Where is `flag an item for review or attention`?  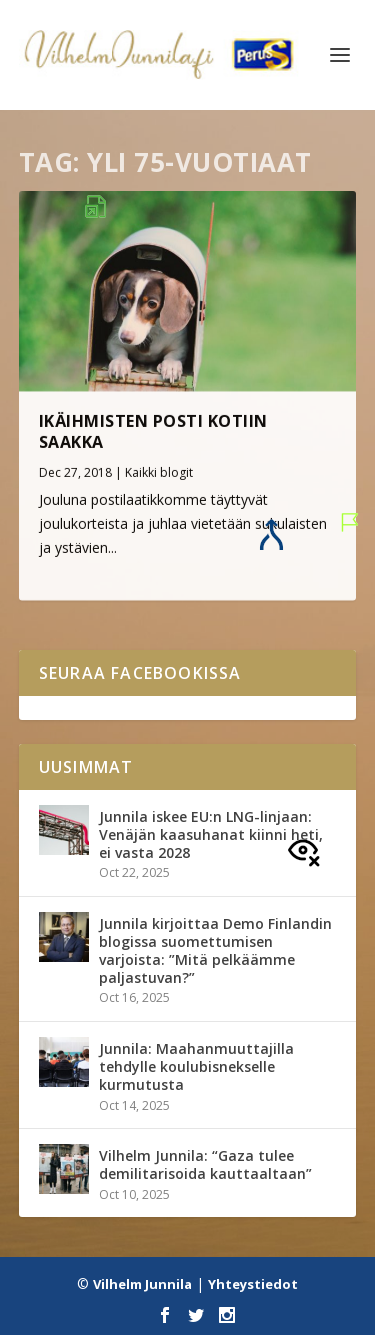 flag an item for review or attention is located at coordinates (349, 522).